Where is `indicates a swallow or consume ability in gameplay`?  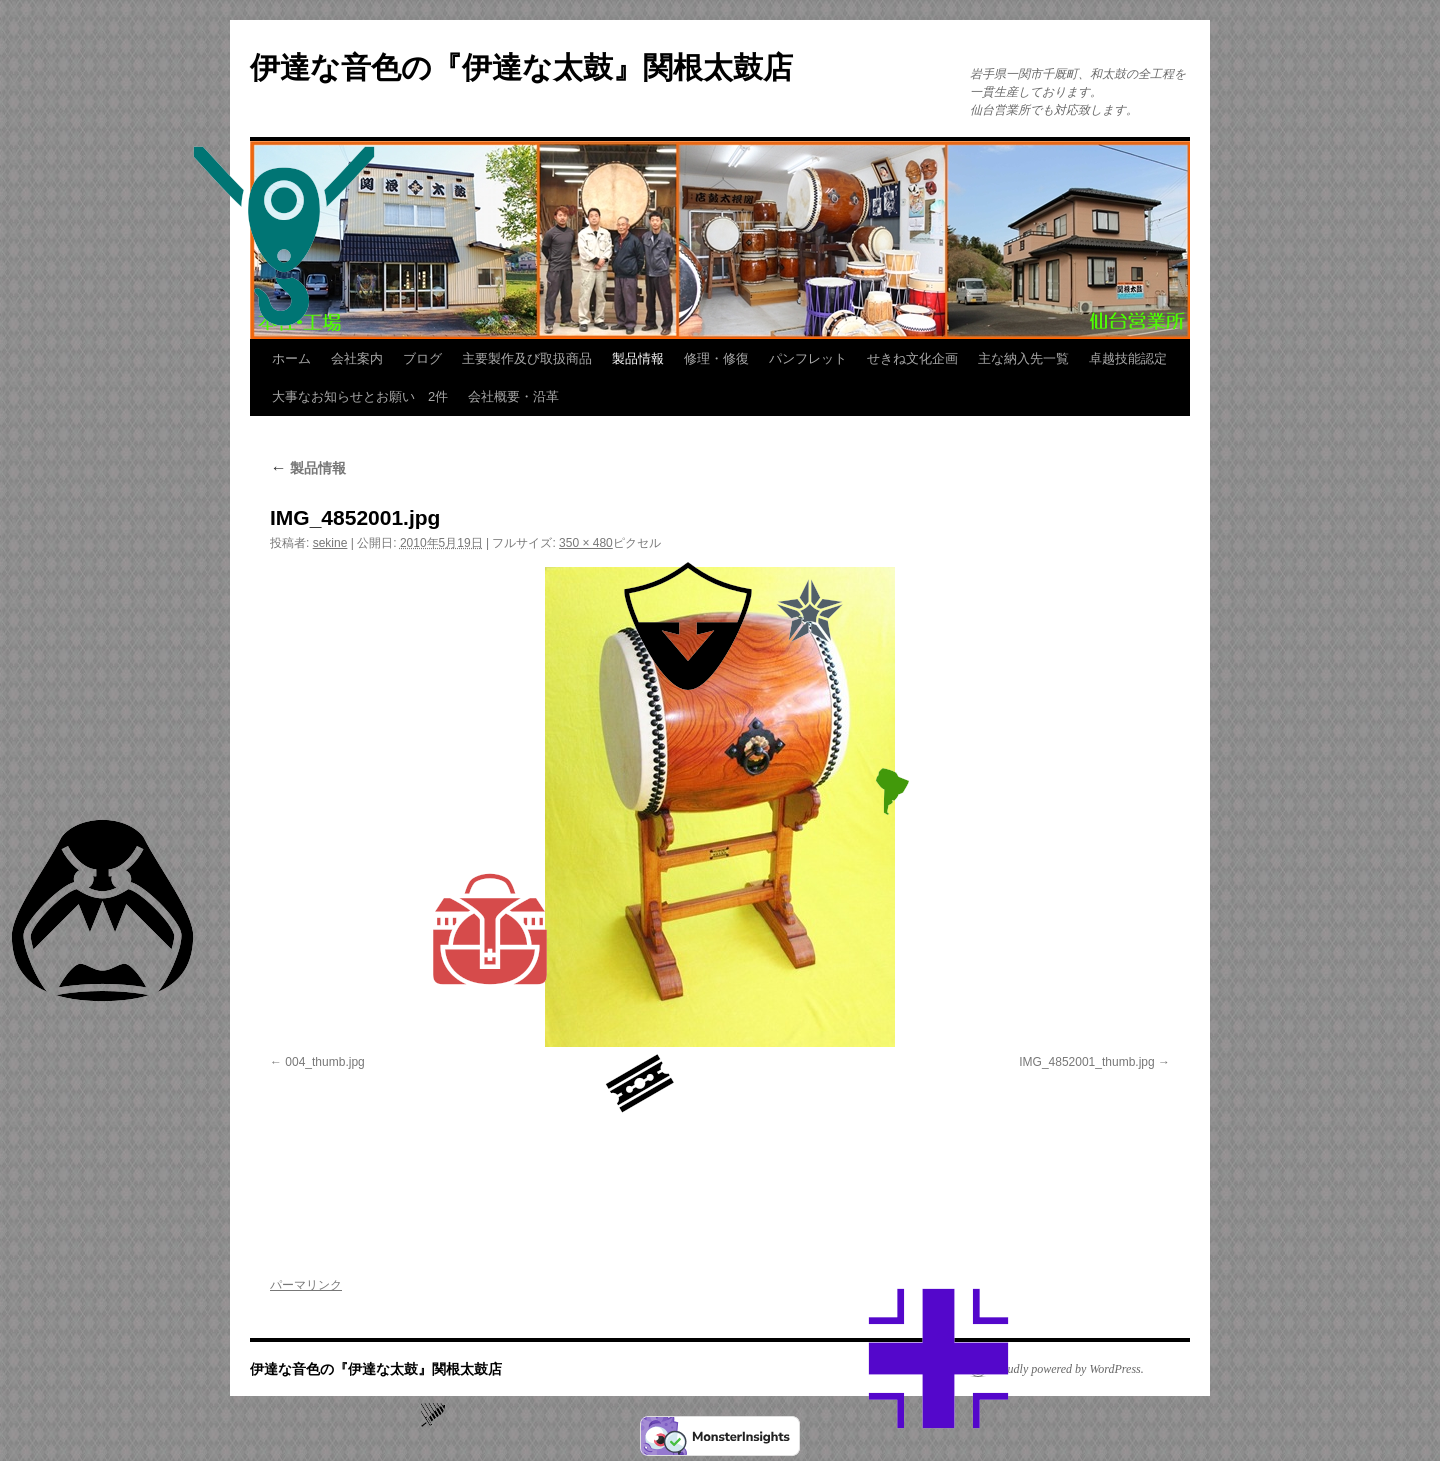
indicates a swallow or consume ability in gameplay is located at coordinates (102, 910).